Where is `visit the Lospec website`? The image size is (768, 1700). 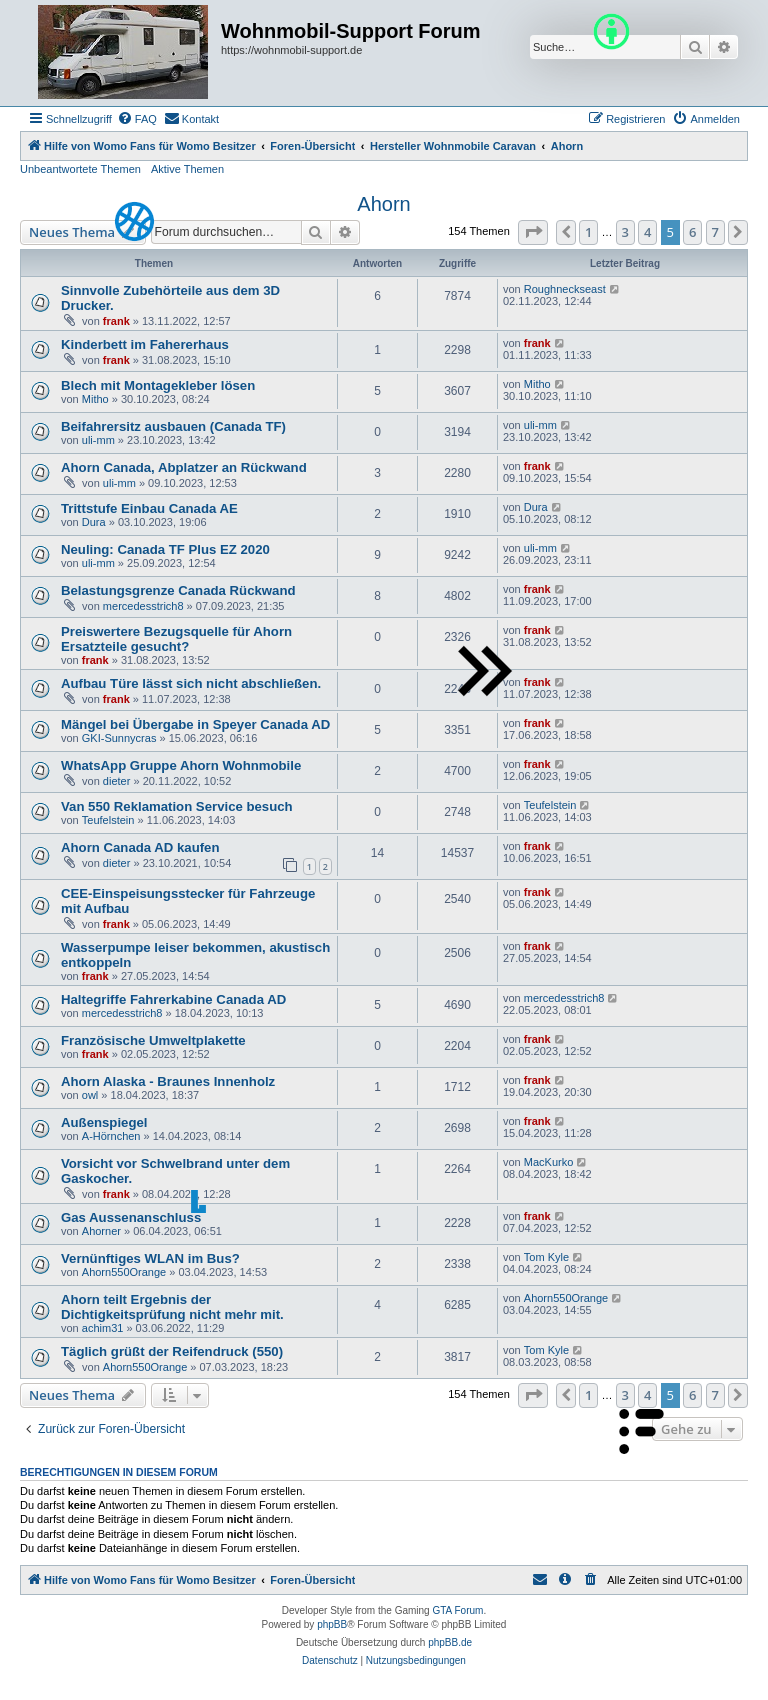
visit the Lospec website is located at coordinates (198, 1201).